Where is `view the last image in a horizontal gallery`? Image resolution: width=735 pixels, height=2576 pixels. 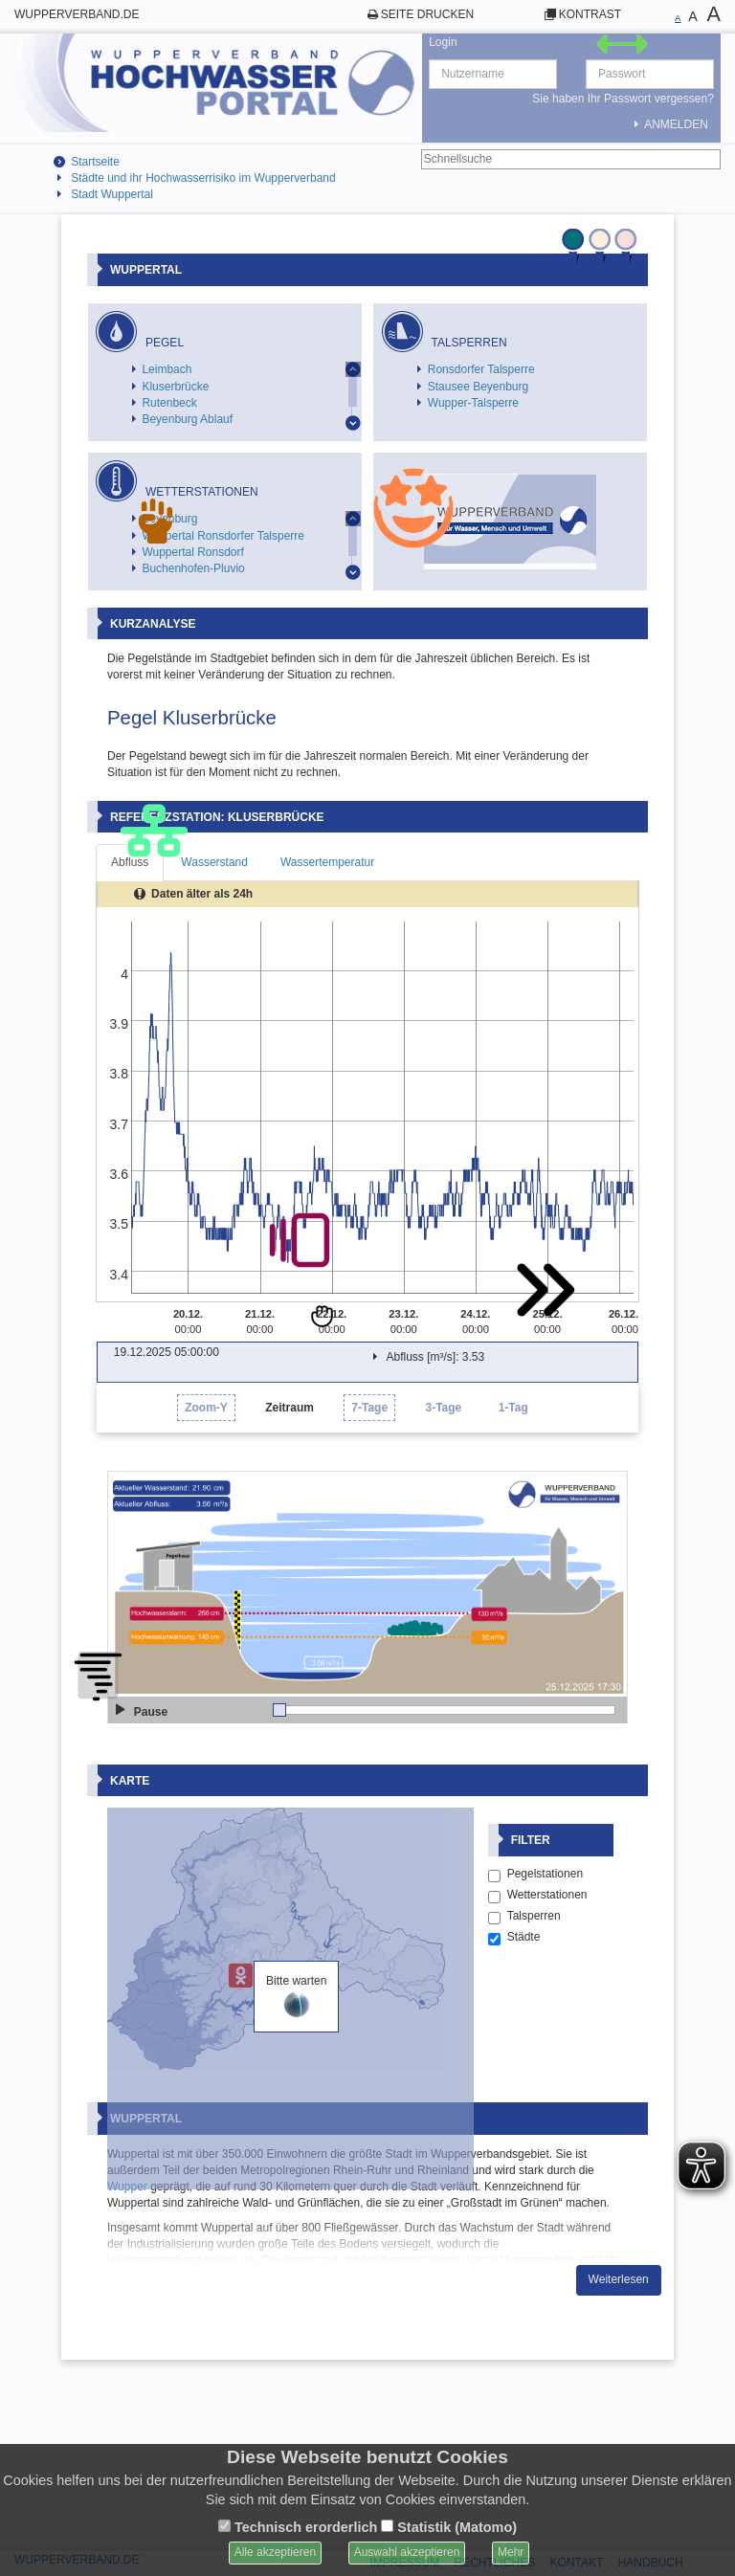 view the last image in a horizontal gallery is located at coordinates (300, 1240).